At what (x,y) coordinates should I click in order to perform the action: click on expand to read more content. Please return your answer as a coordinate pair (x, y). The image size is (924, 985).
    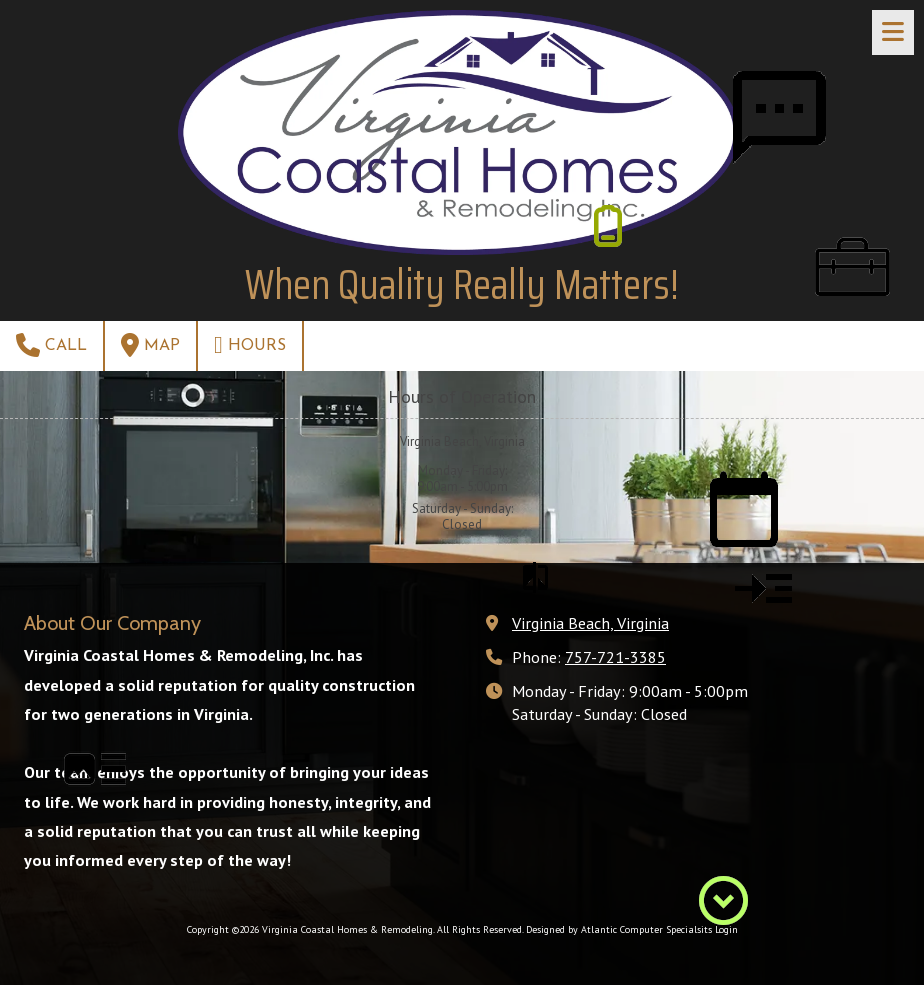
    Looking at the image, I should click on (763, 588).